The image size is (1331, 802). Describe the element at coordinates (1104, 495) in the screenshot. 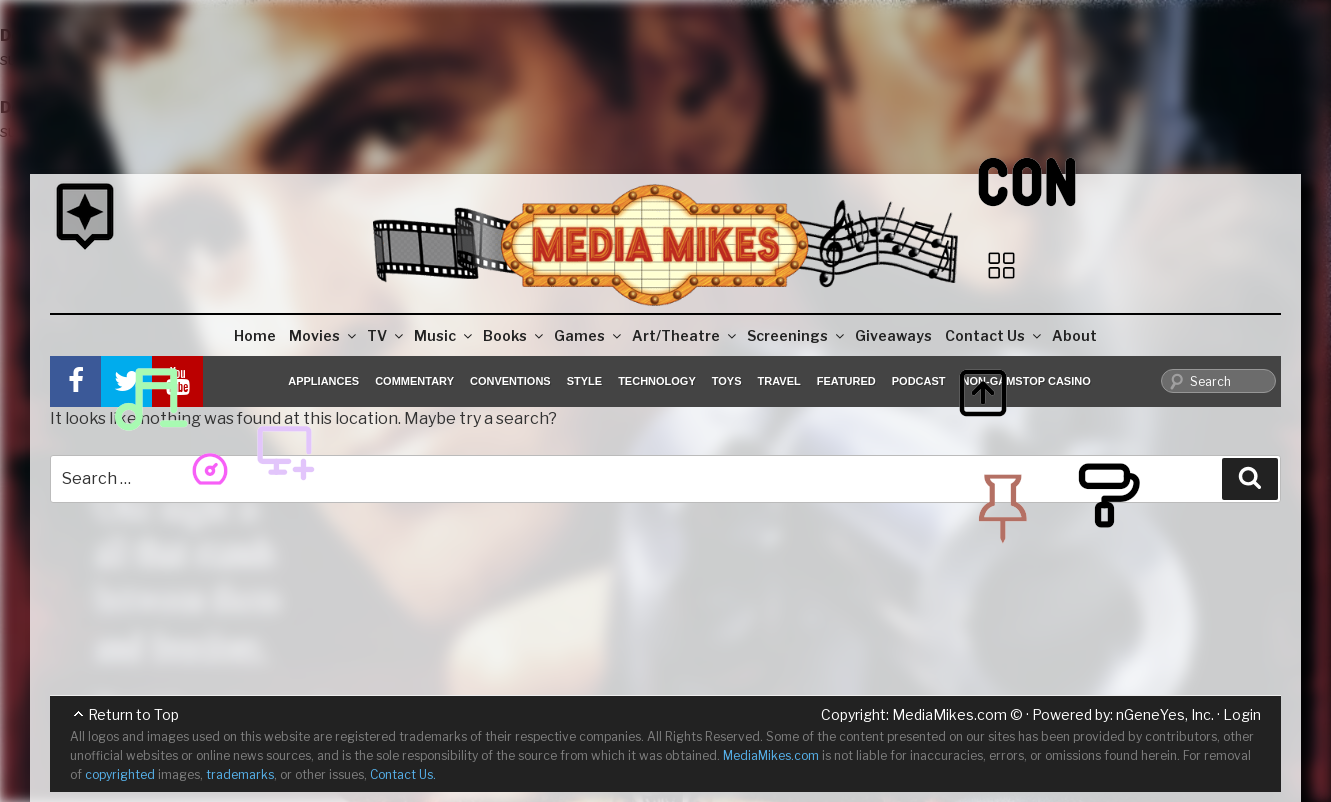

I see `access painting or drawing tools` at that location.